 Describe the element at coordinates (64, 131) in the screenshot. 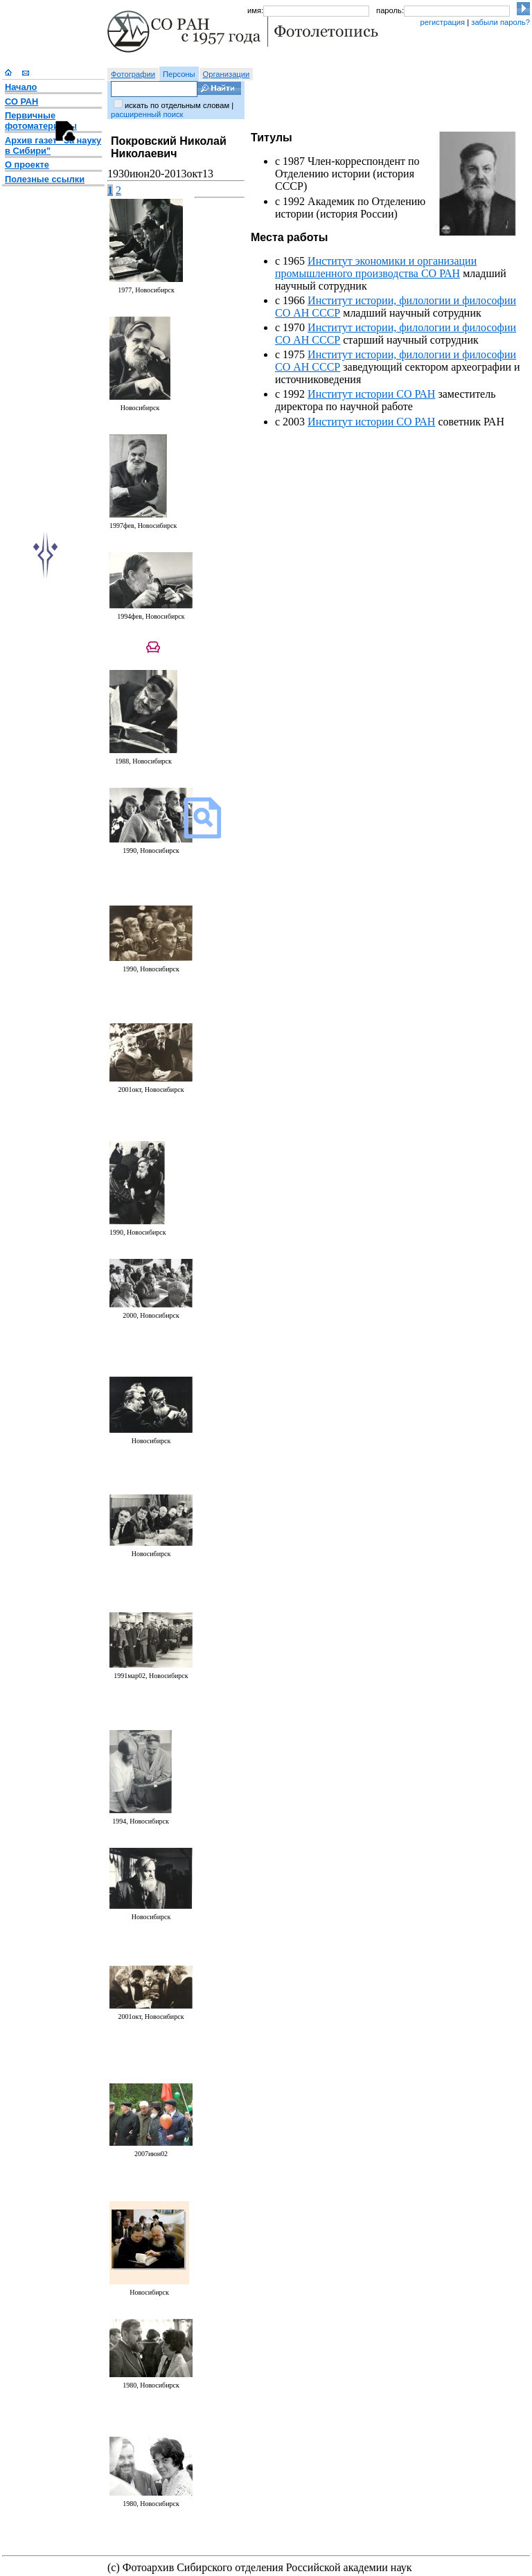

I see `access cloud-synced documents` at that location.